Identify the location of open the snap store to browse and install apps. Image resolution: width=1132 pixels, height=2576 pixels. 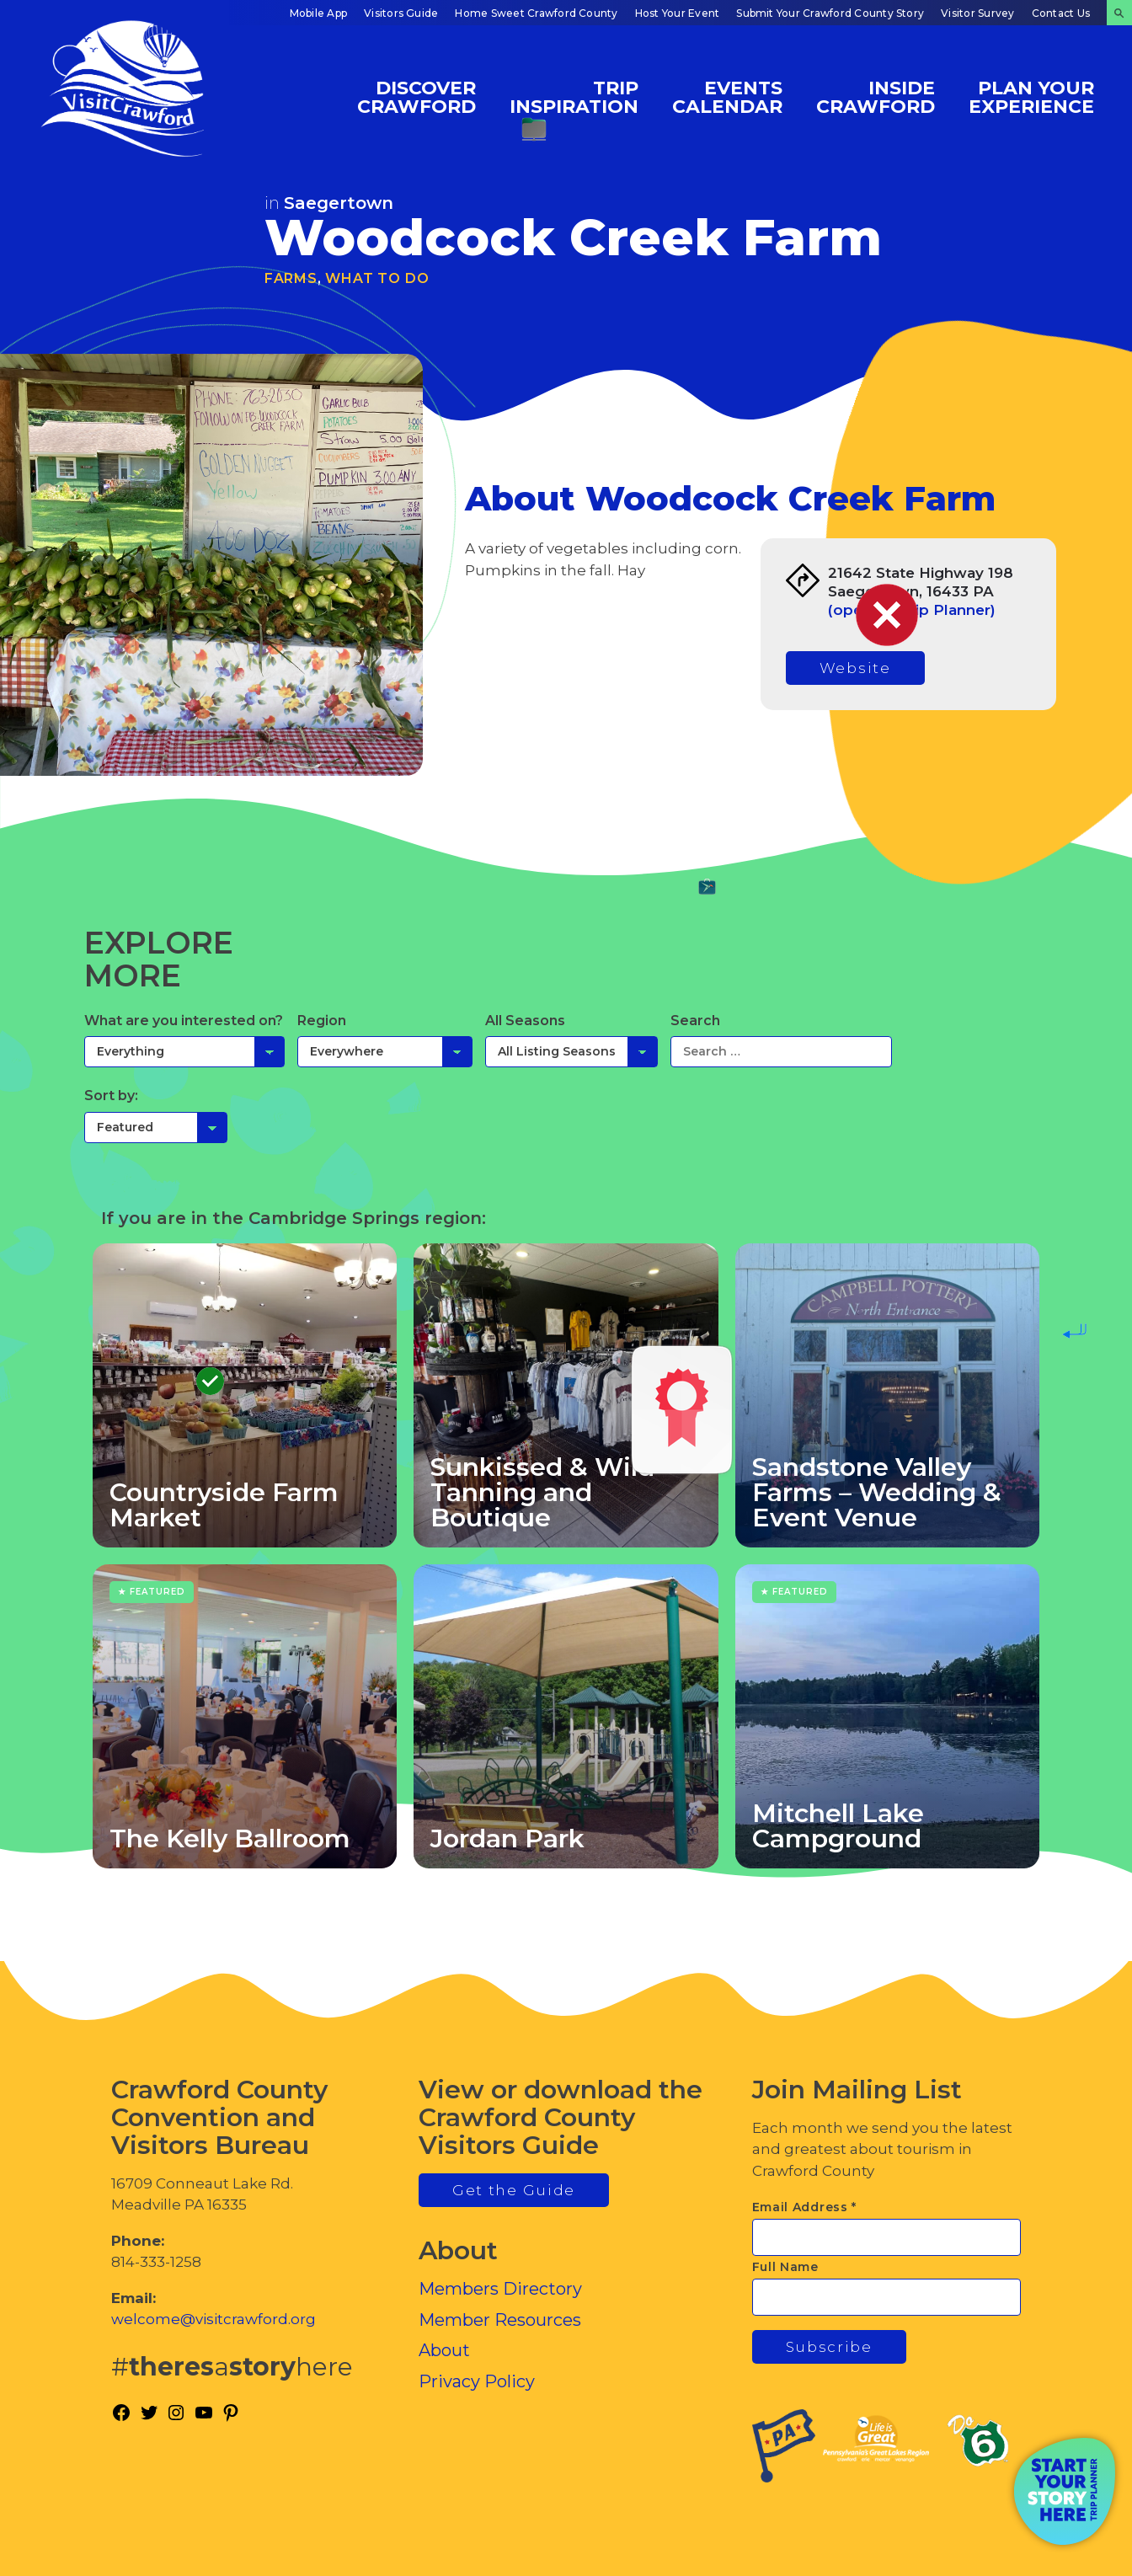
(707, 887).